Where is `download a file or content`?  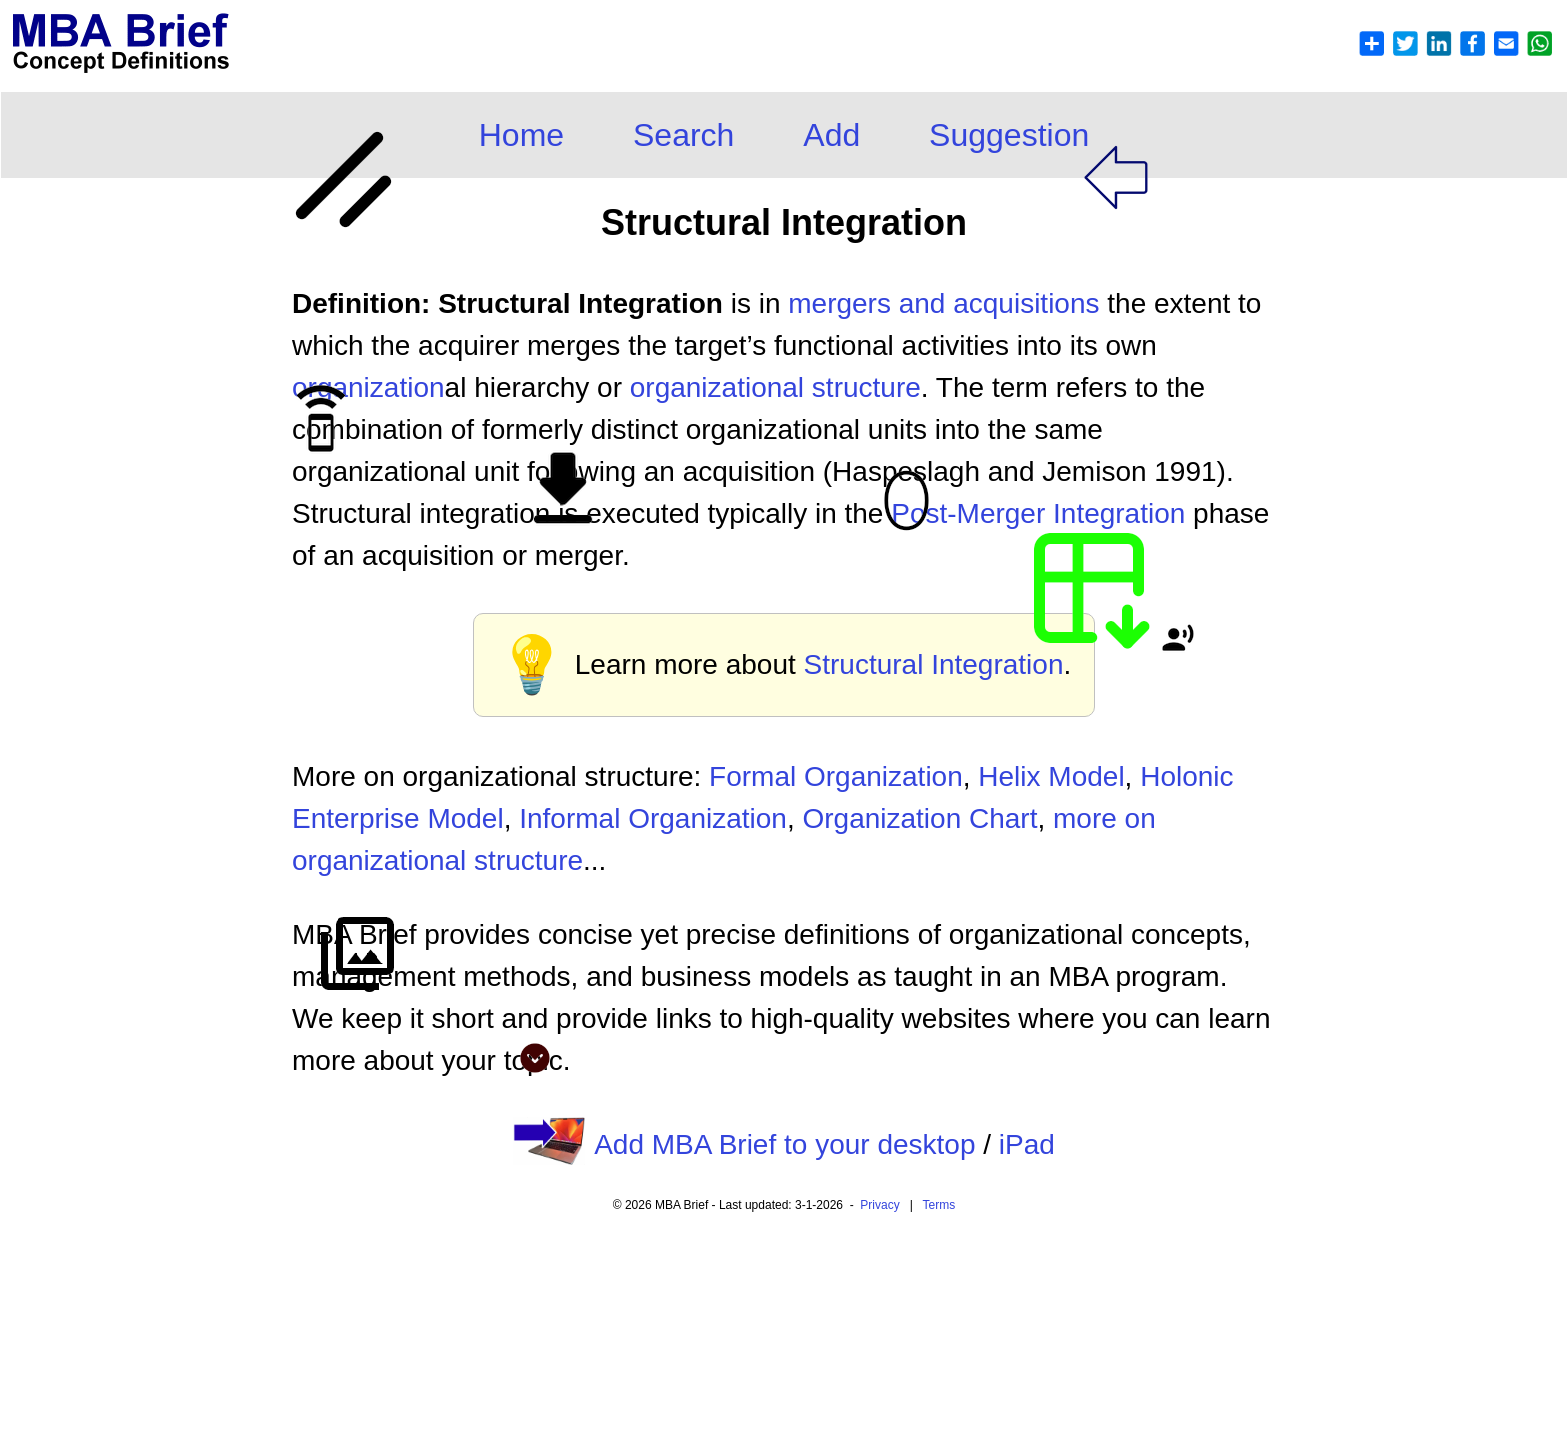 download a file or content is located at coordinates (563, 490).